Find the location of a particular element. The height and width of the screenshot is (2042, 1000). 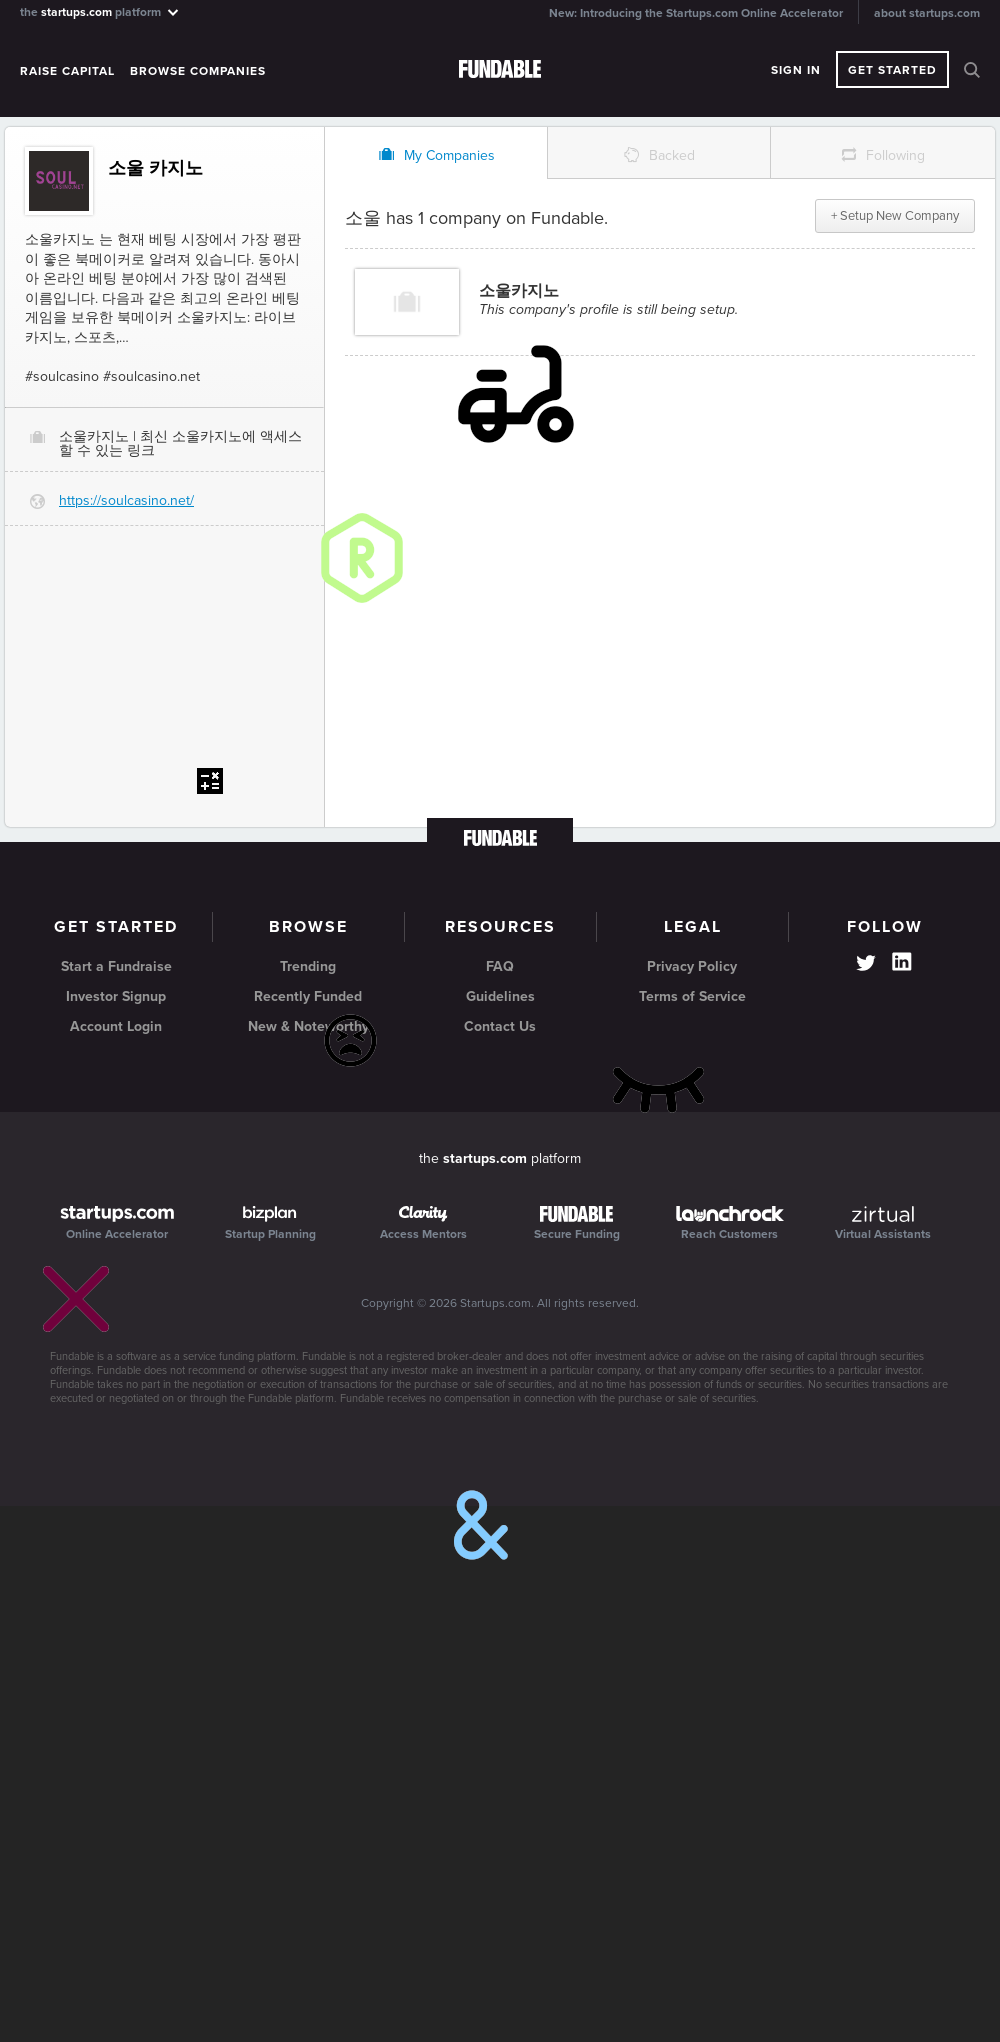

indicates a hexagonal badge or label with "R" designation is located at coordinates (362, 558).